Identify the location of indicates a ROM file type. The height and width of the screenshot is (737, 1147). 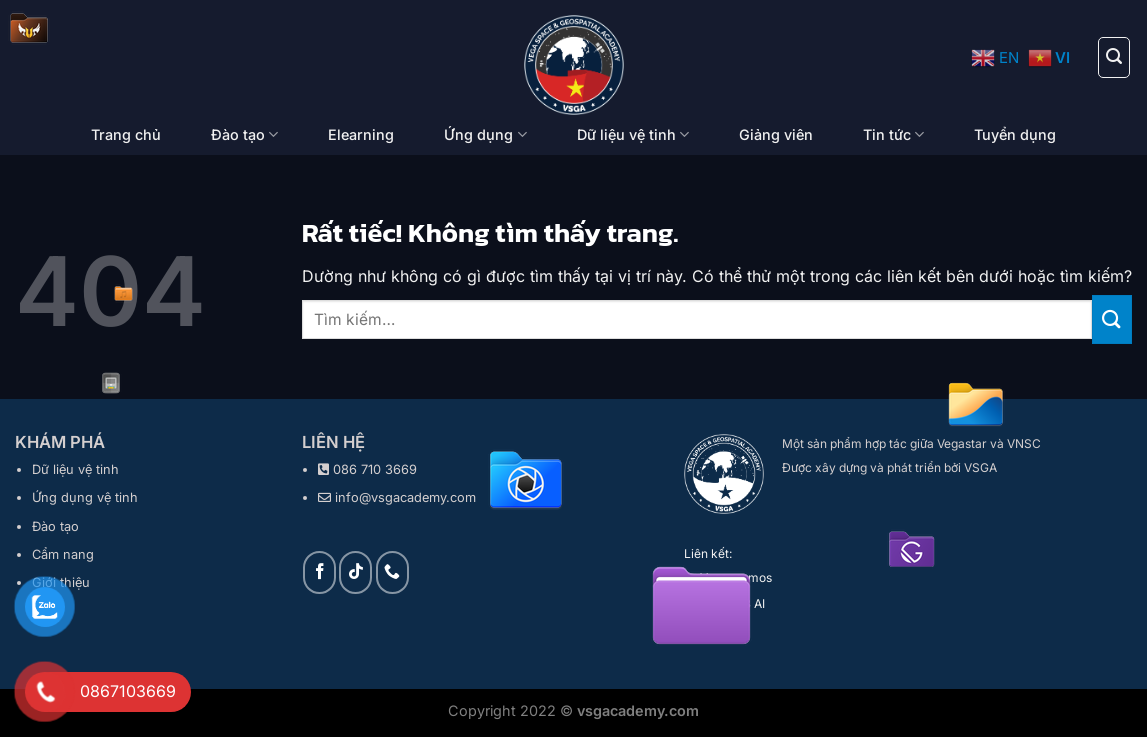
(111, 383).